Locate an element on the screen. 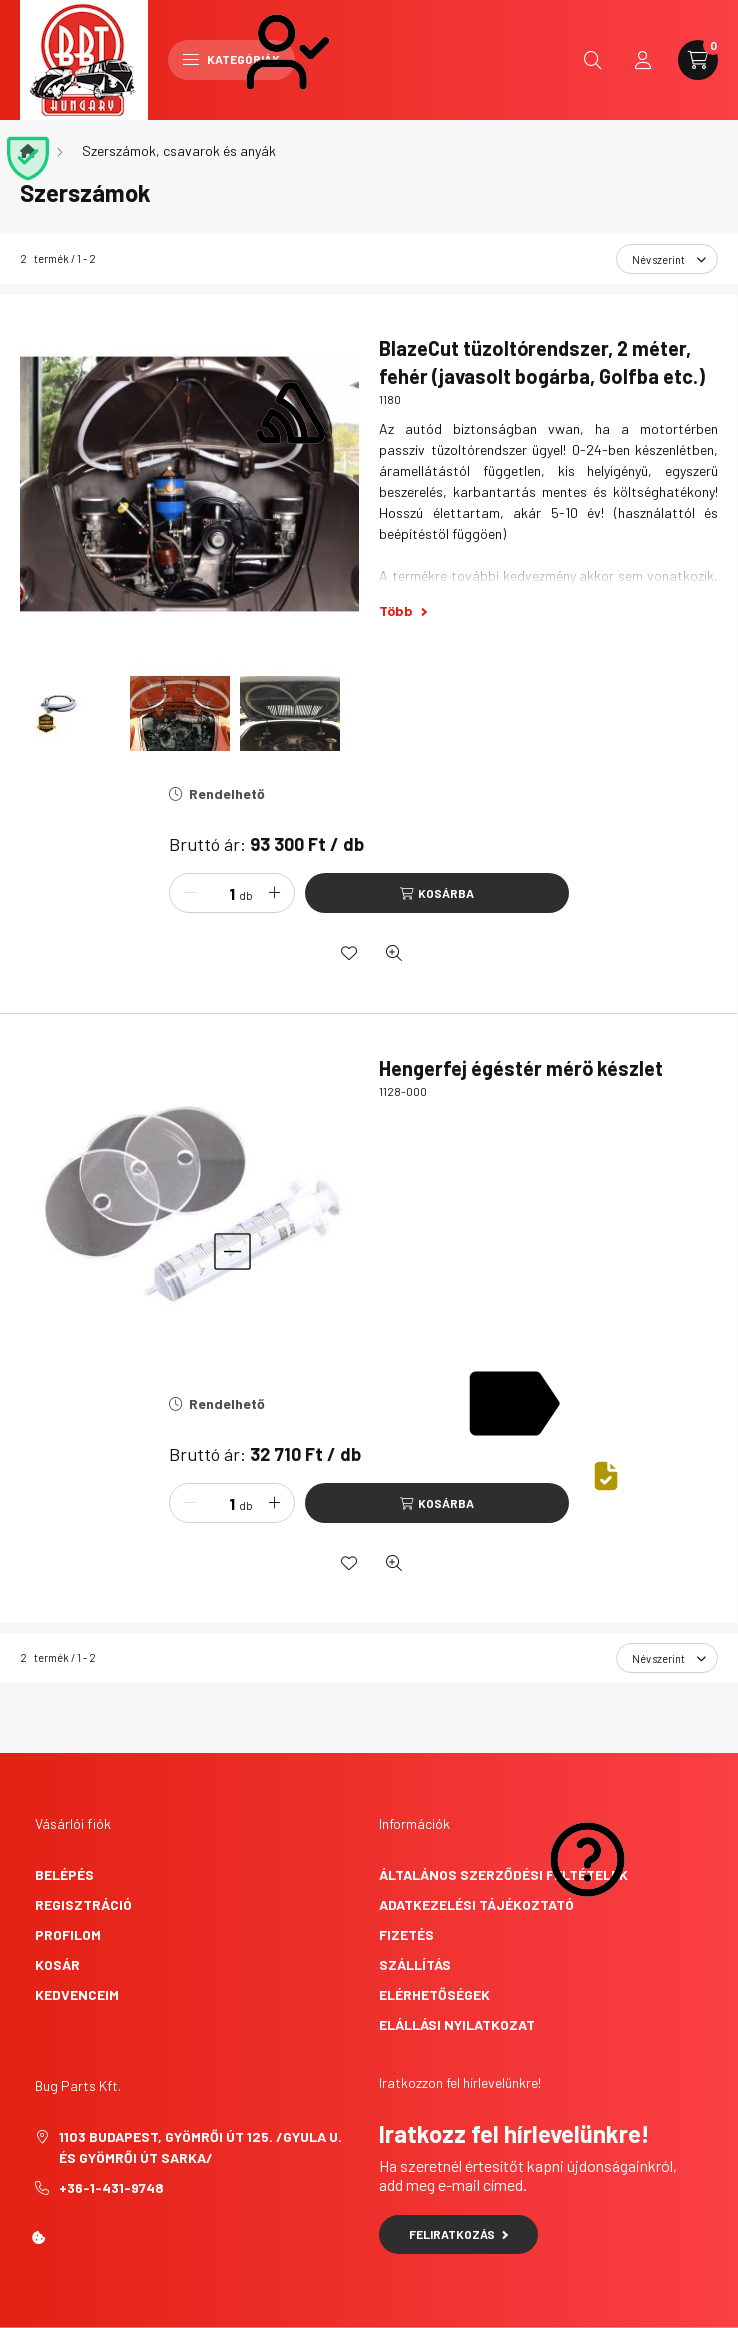 The height and width of the screenshot is (2328, 738). add a tag or label to an item is located at coordinates (511, 1403).